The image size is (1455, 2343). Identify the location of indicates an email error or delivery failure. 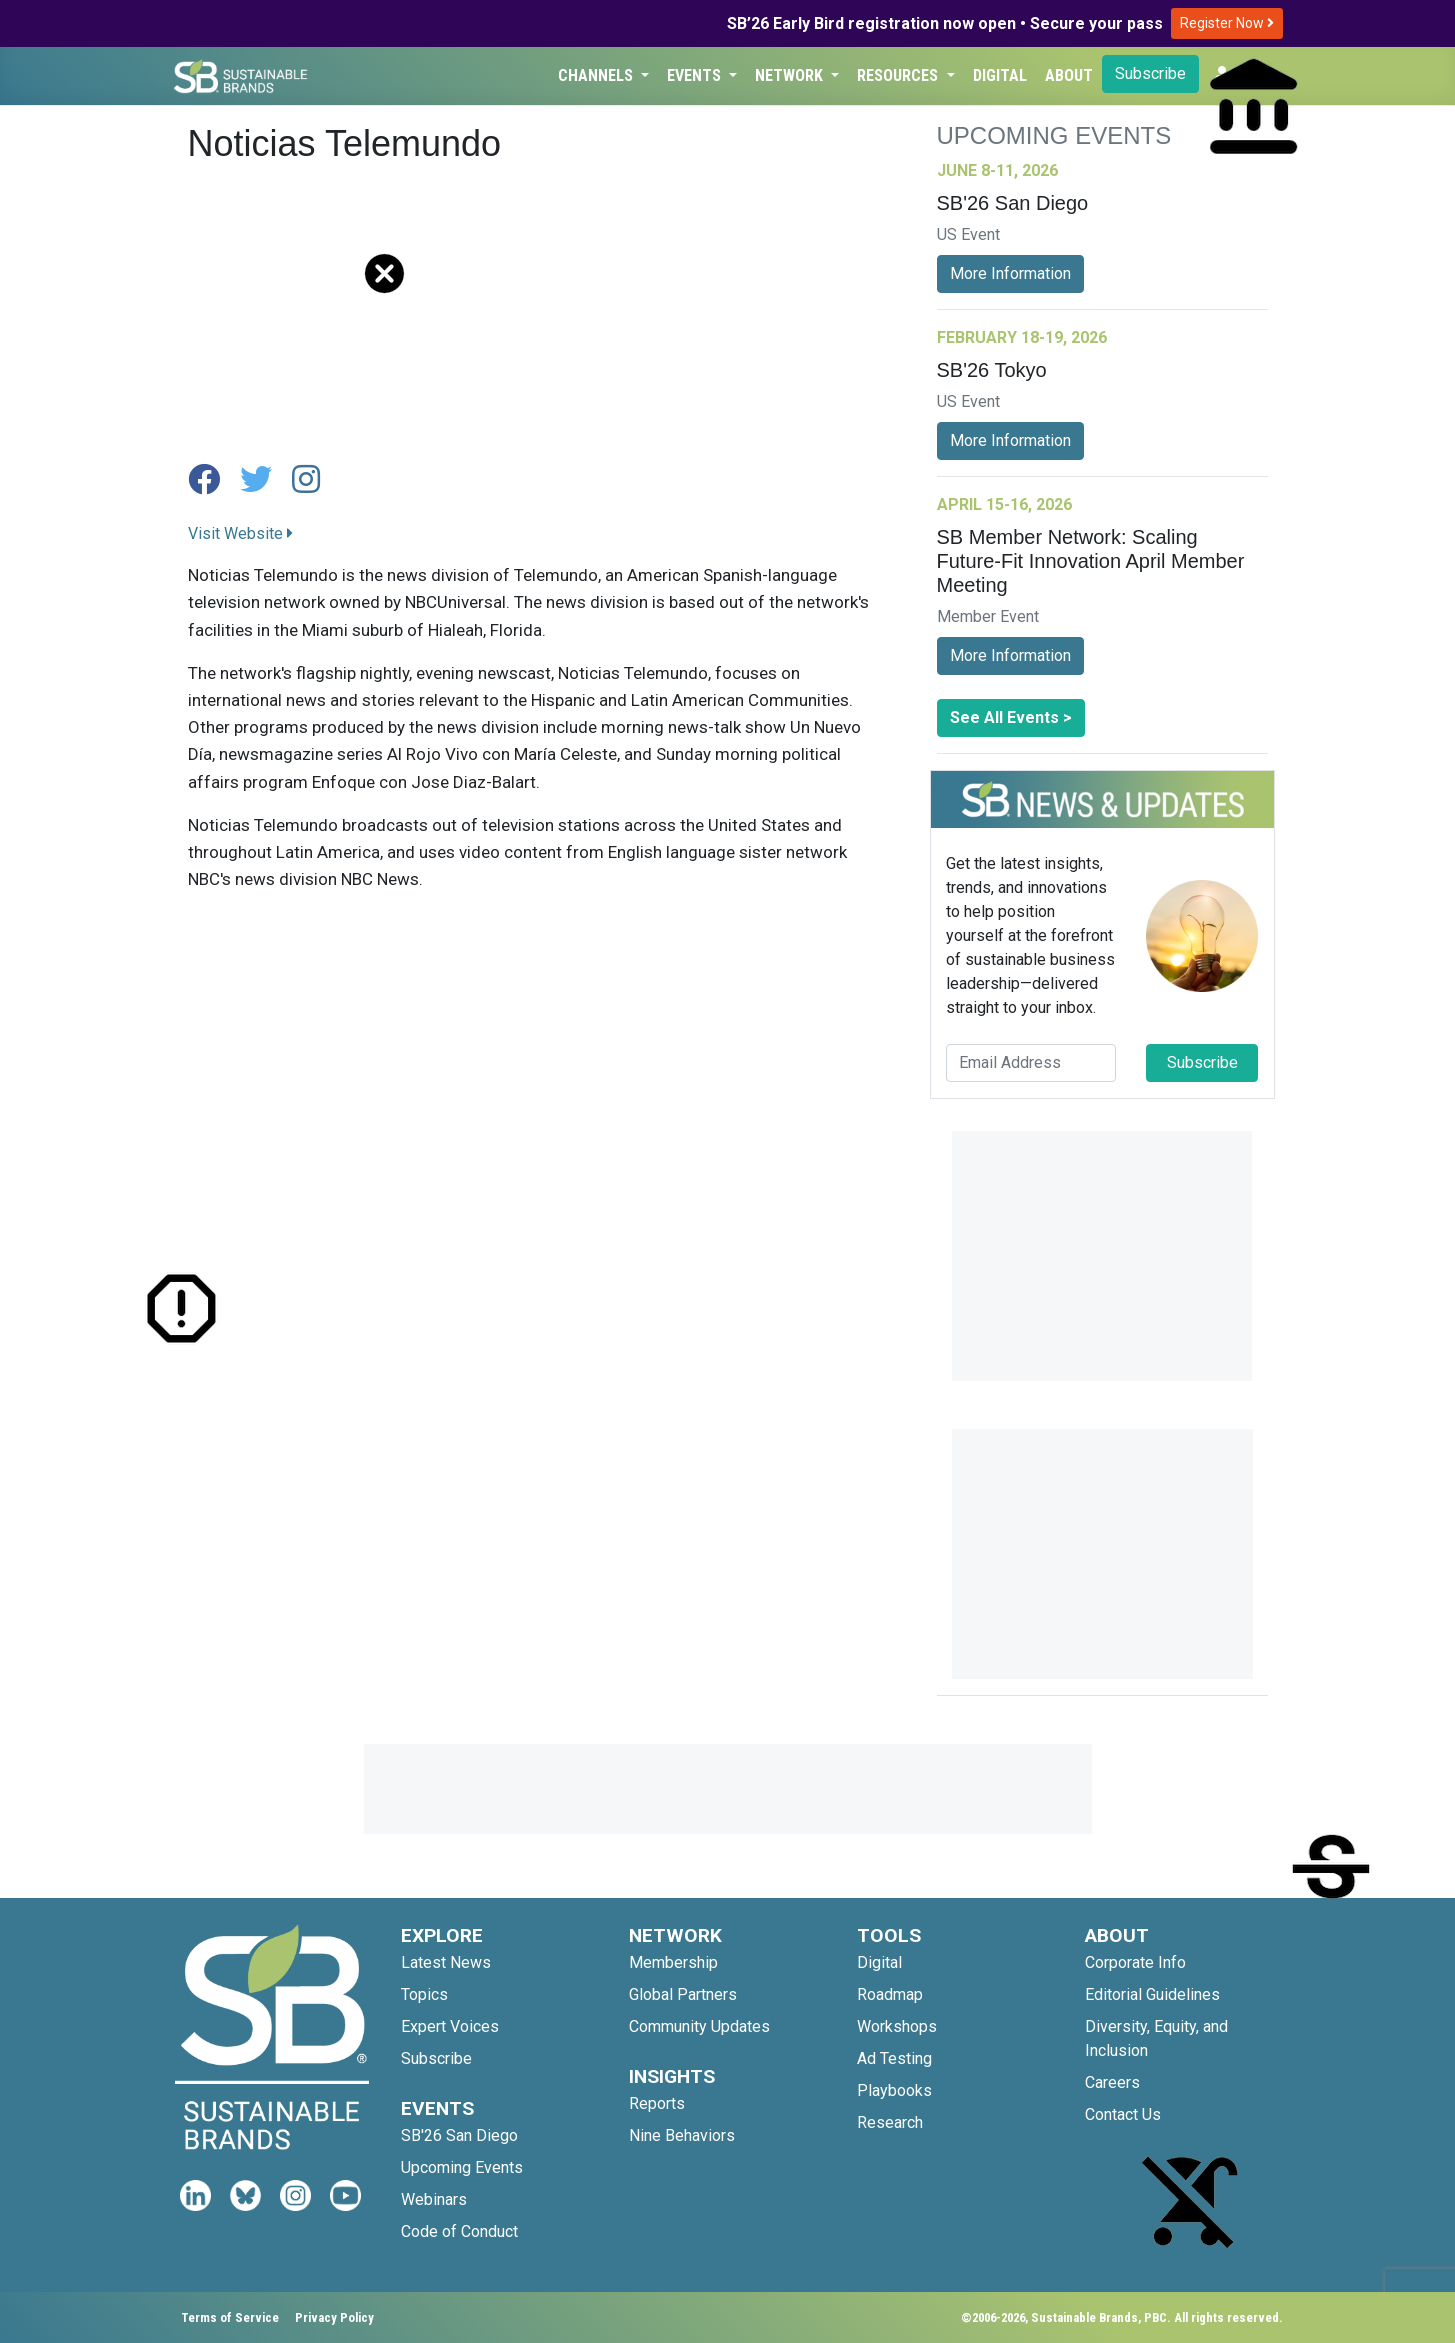
(181, 1308).